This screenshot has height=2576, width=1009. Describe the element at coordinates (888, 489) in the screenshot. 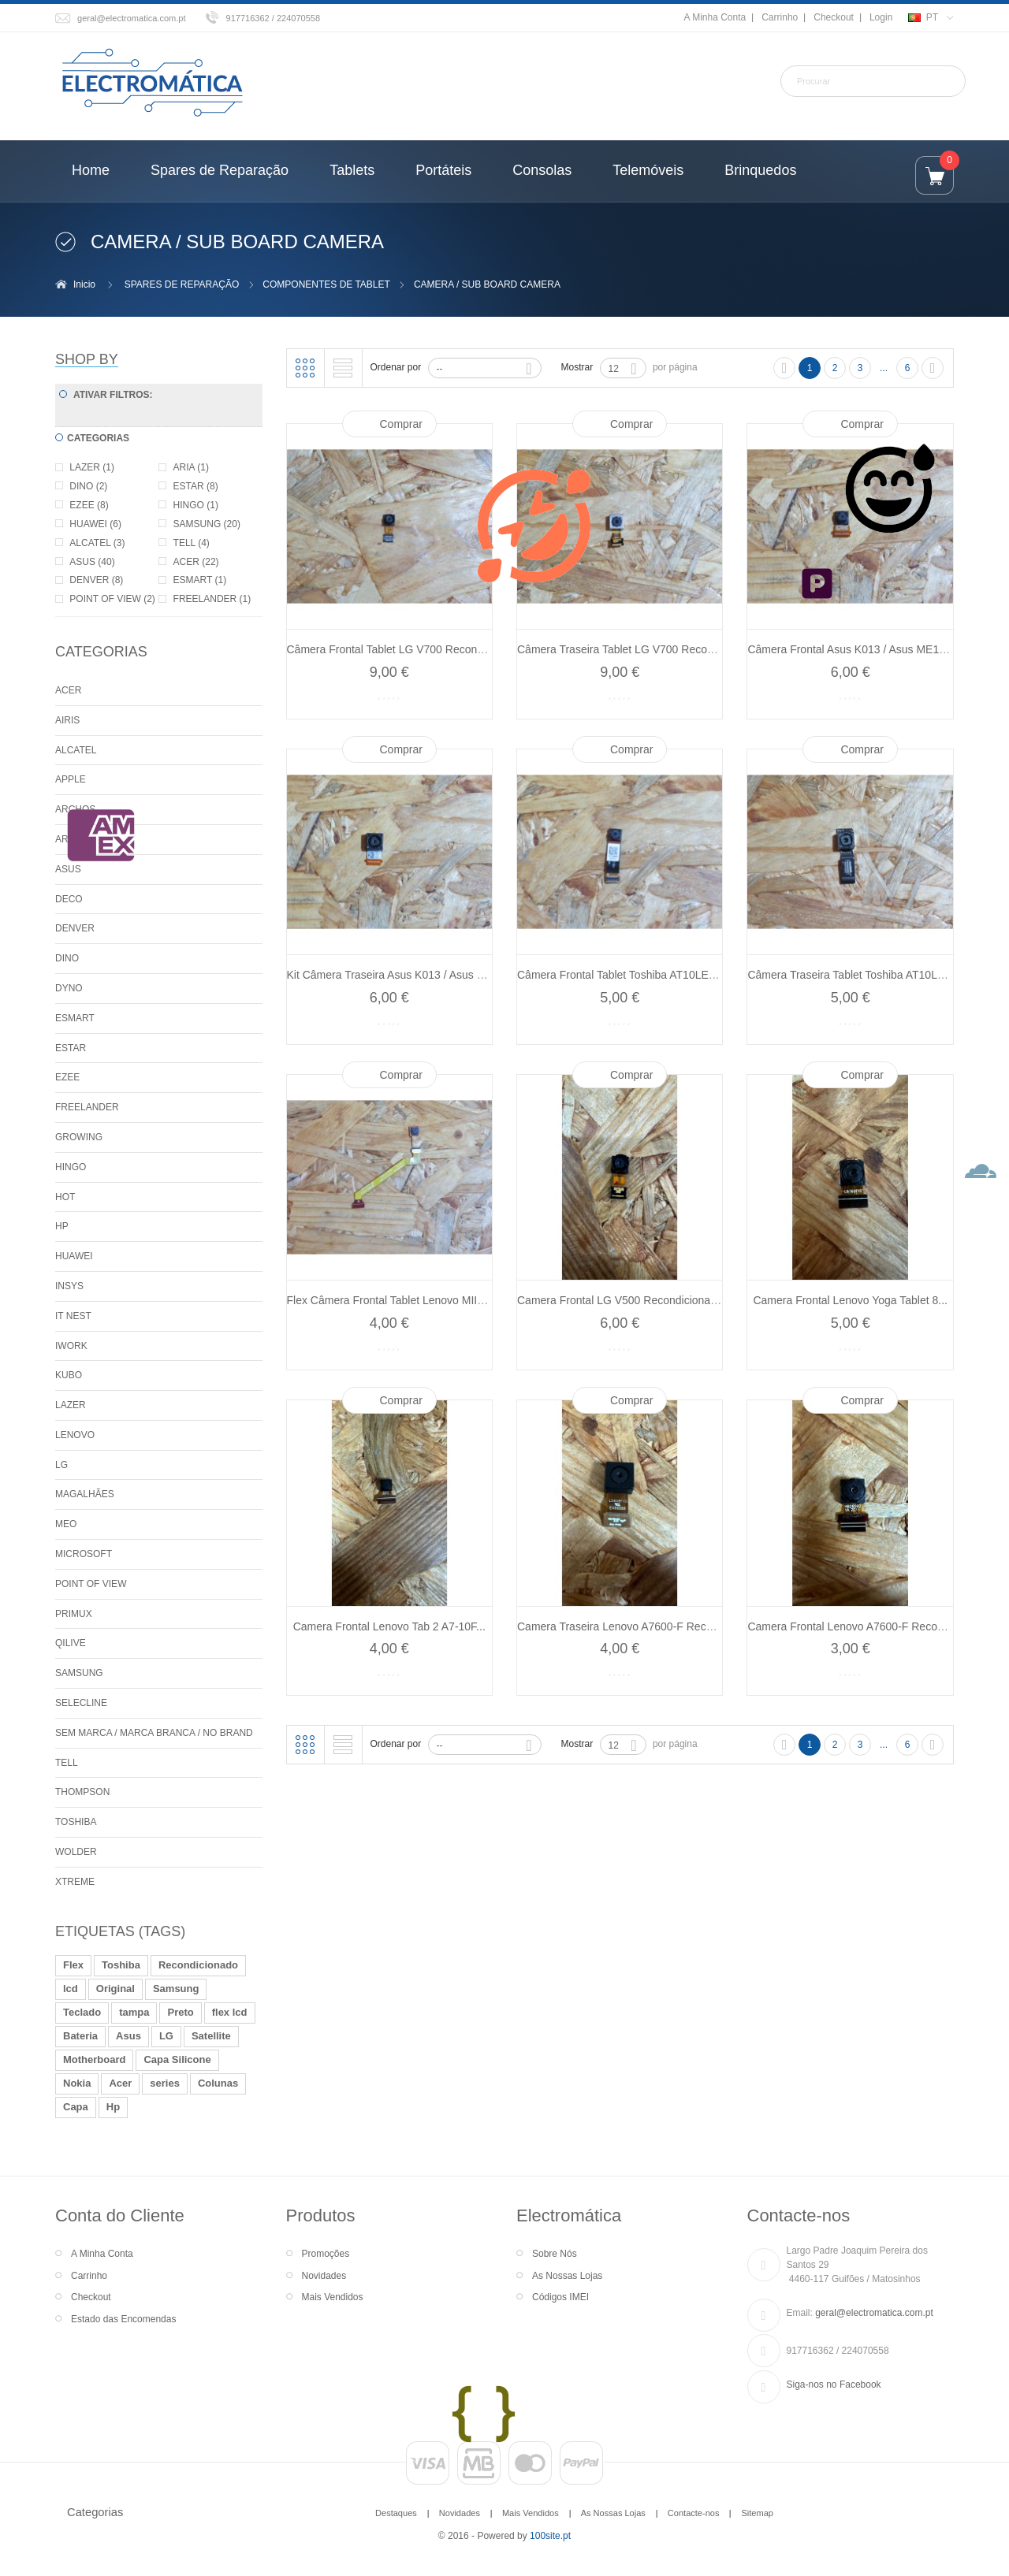

I see `react with nervous or relieved laughter` at that location.